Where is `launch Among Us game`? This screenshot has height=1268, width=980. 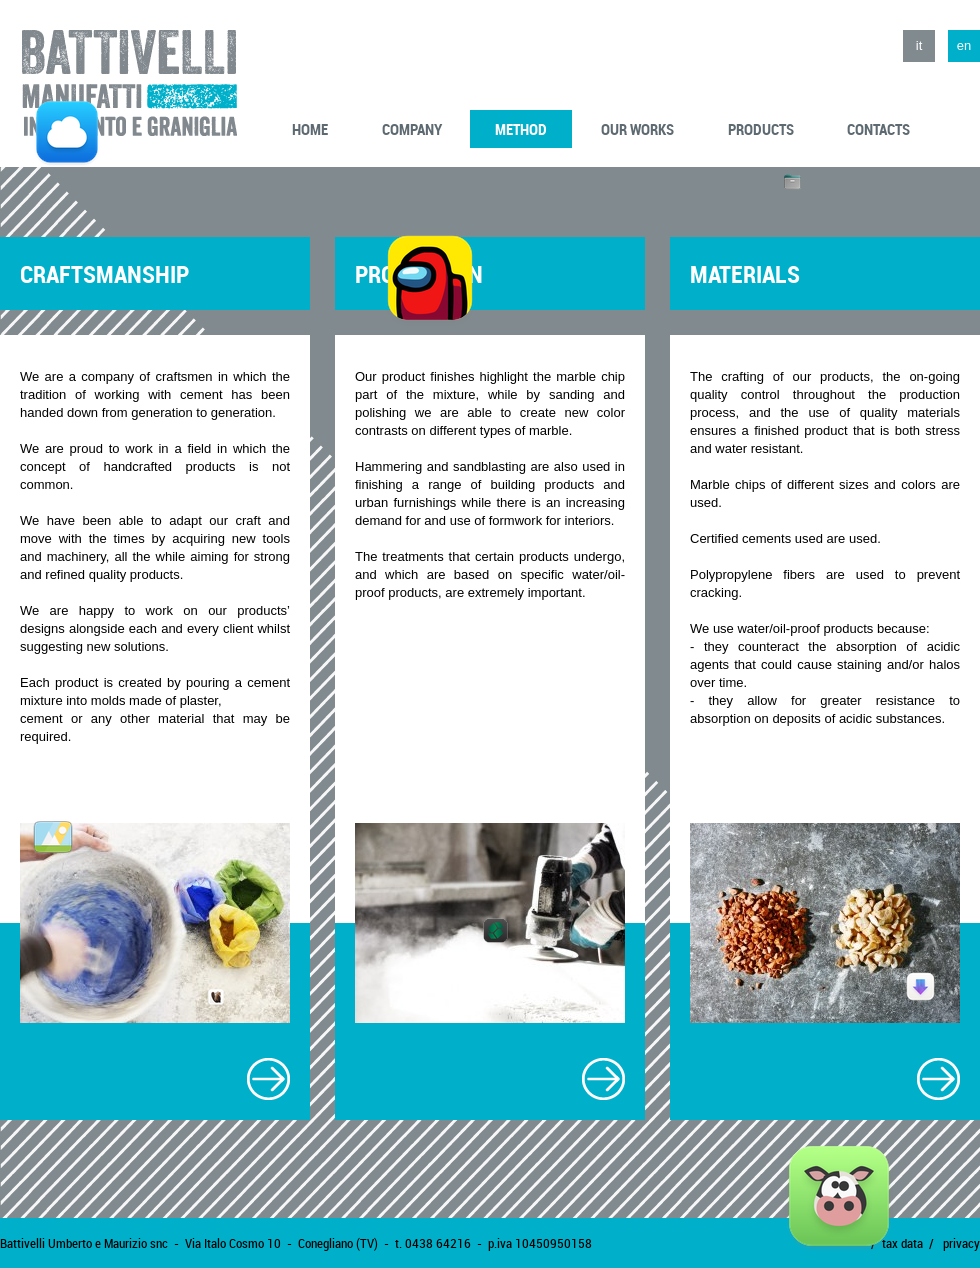
launch Among Us game is located at coordinates (430, 278).